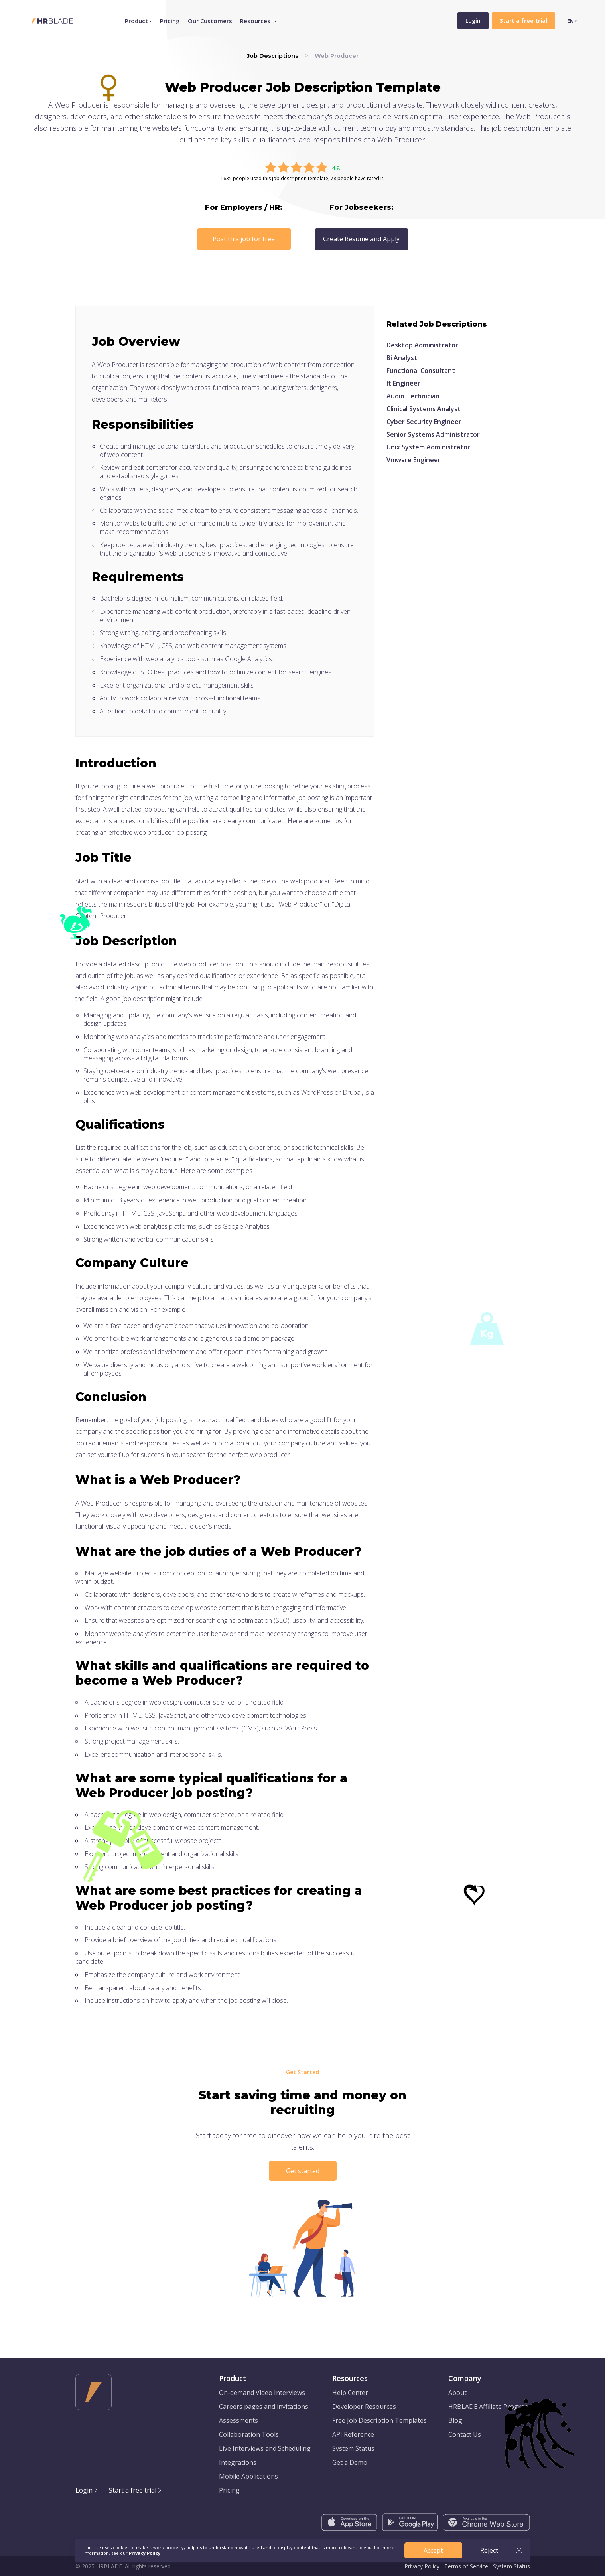 Image resolution: width=605 pixels, height=2576 pixels. I want to click on access vehicle or car-related features, so click(123, 1846).